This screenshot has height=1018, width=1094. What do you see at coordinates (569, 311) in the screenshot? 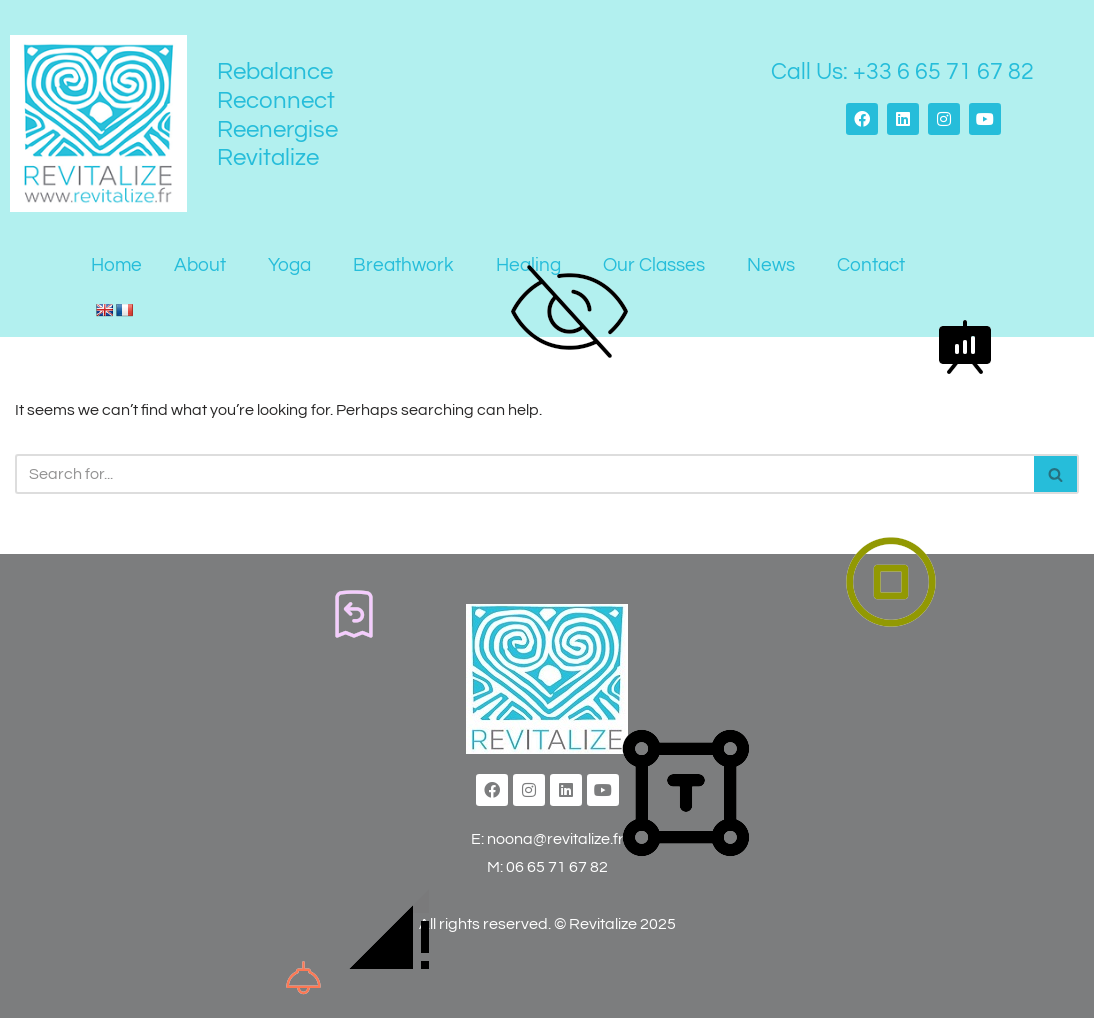
I see `hide password or sensitive content` at bounding box center [569, 311].